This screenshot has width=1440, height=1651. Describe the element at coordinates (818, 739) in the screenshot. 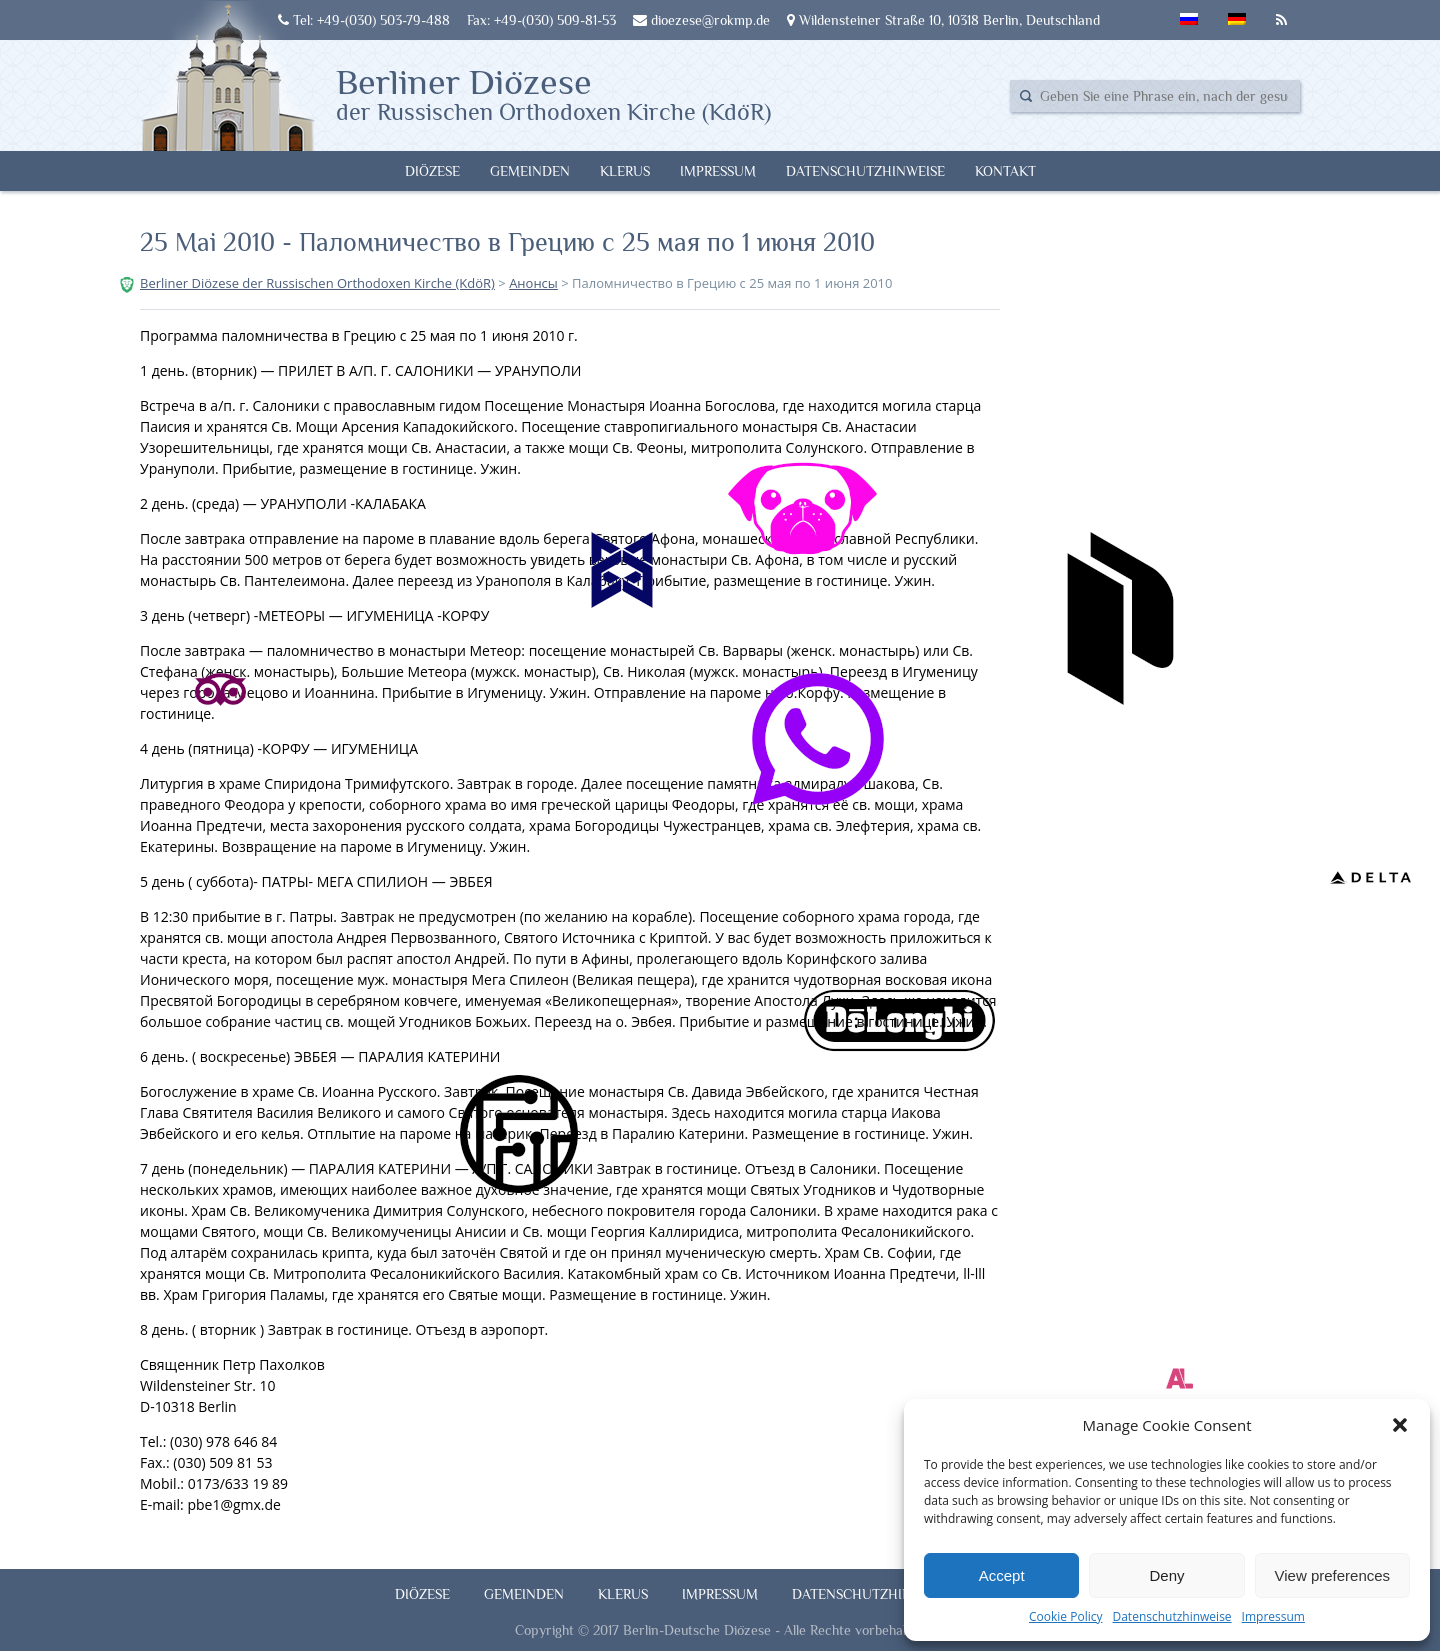

I see `open WhatsApp messaging app` at that location.